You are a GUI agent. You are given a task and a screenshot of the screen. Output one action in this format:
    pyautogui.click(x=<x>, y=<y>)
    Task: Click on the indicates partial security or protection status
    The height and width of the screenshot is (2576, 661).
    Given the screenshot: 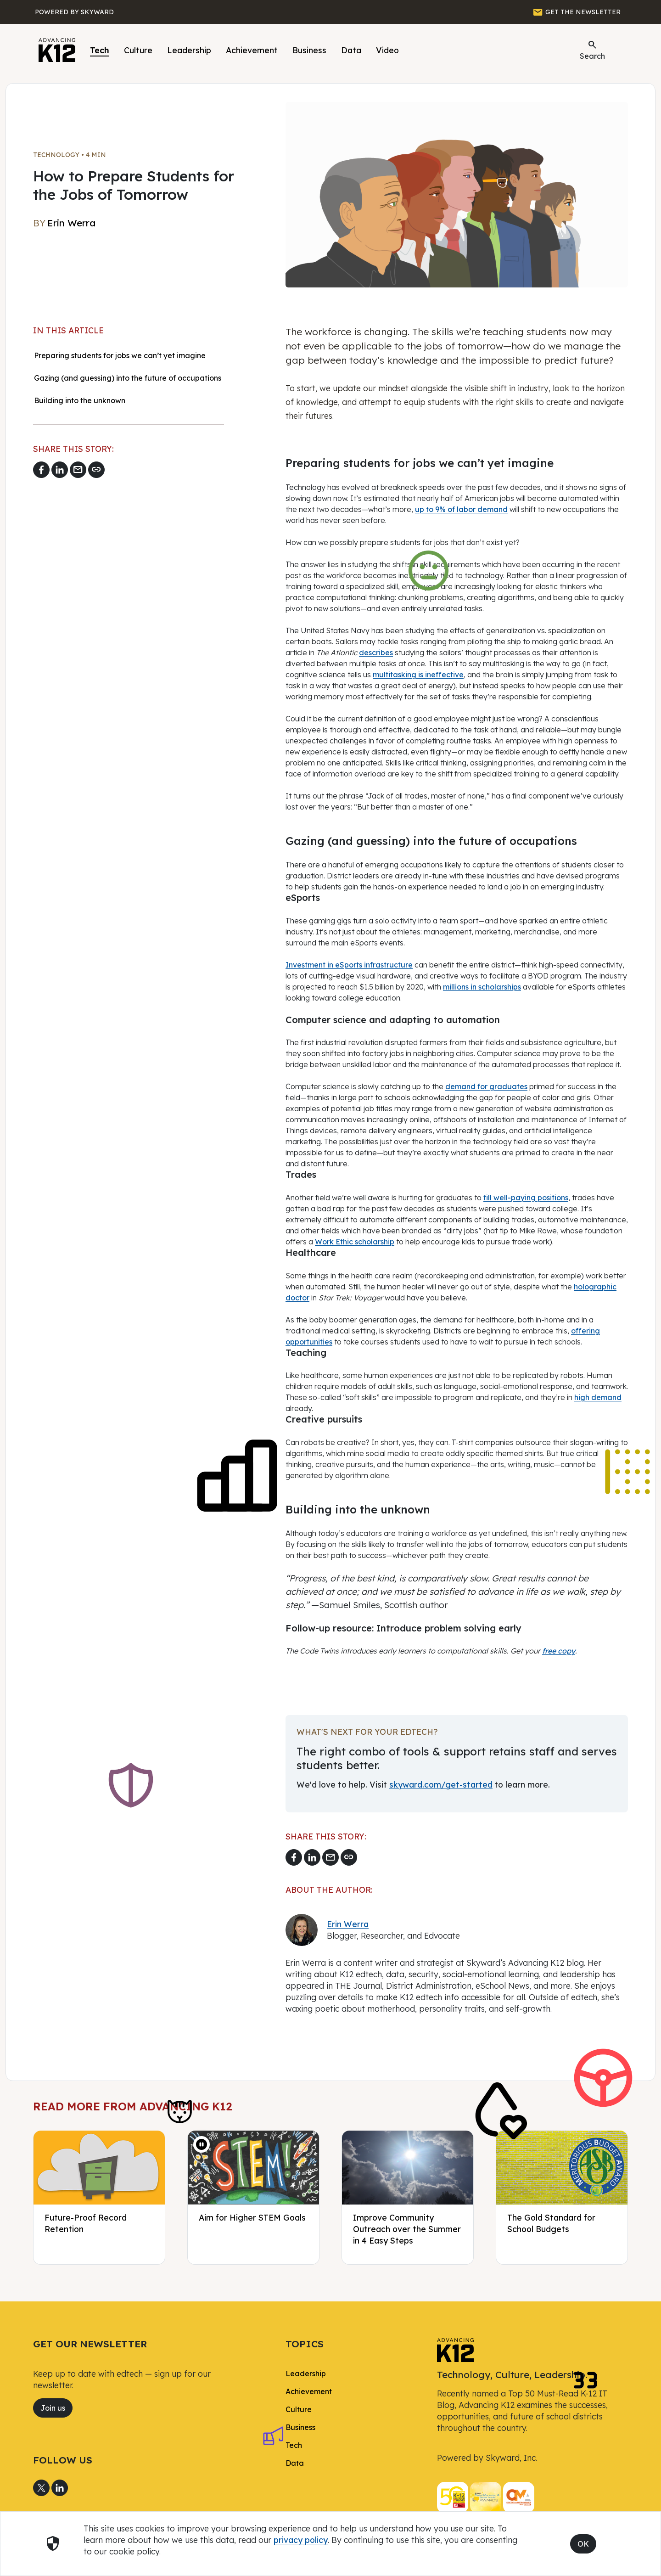 What is the action you would take?
    pyautogui.click(x=131, y=1785)
    